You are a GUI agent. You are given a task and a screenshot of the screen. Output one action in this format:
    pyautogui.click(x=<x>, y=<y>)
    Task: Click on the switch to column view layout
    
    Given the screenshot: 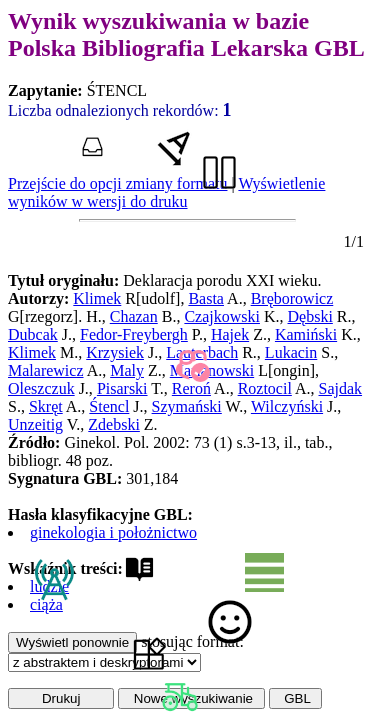 What is the action you would take?
    pyautogui.click(x=219, y=172)
    